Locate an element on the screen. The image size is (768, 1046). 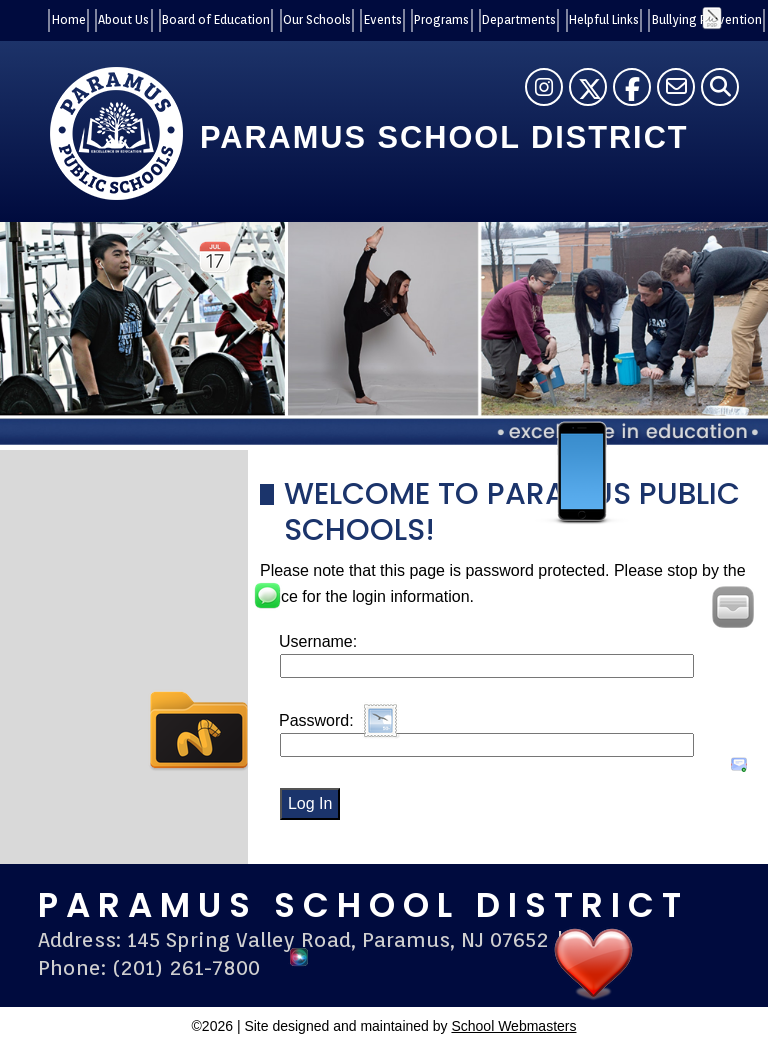
iPhone SE 2 device connected to your mac is located at coordinates (582, 473).